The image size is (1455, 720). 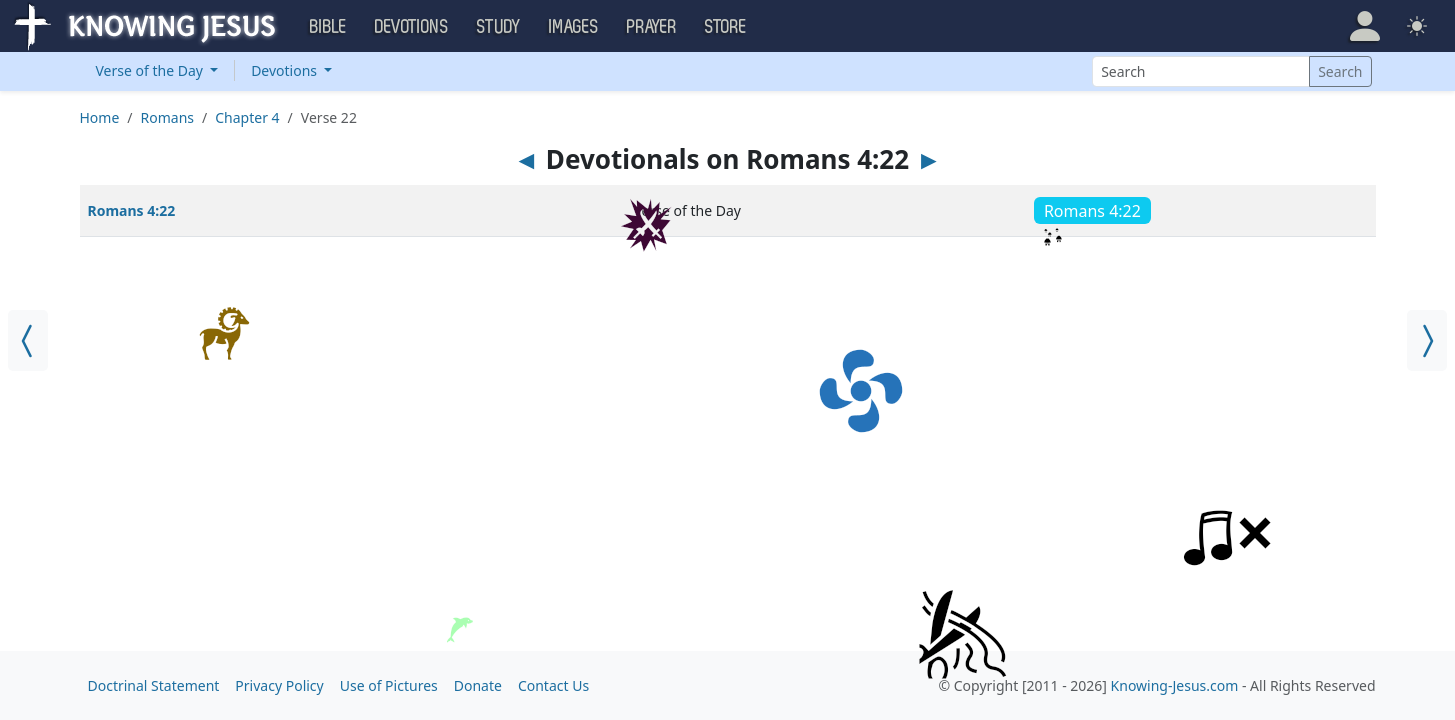 What do you see at coordinates (1053, 237) in the screenshot?
I see `view village or settlement on map` at bounding box center [1053, 237].